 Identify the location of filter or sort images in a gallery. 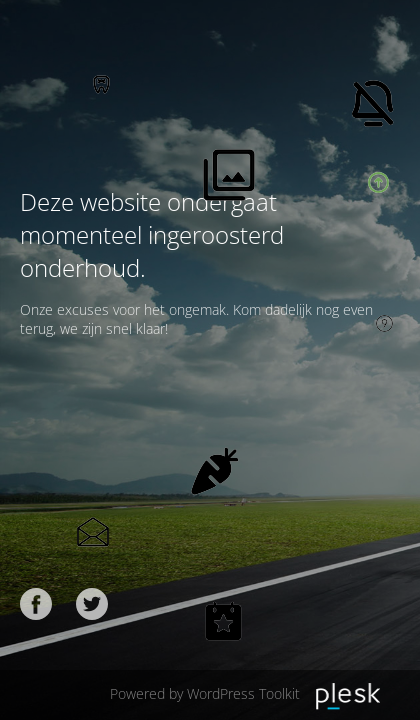
(229, 175).